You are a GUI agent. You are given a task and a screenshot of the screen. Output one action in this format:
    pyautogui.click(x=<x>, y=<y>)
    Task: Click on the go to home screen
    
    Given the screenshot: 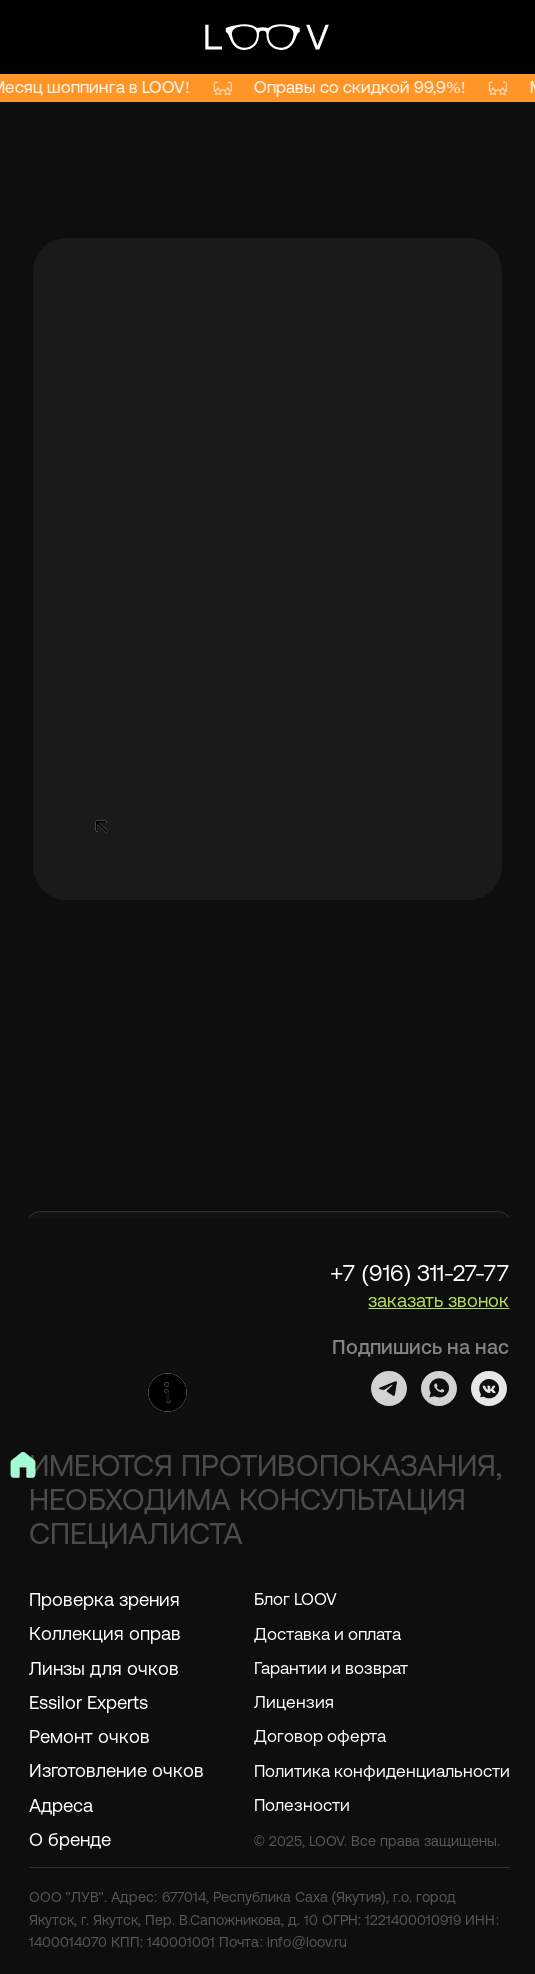 What is the action you would take?
    pyautogui.click(x=23, y=1466)
    